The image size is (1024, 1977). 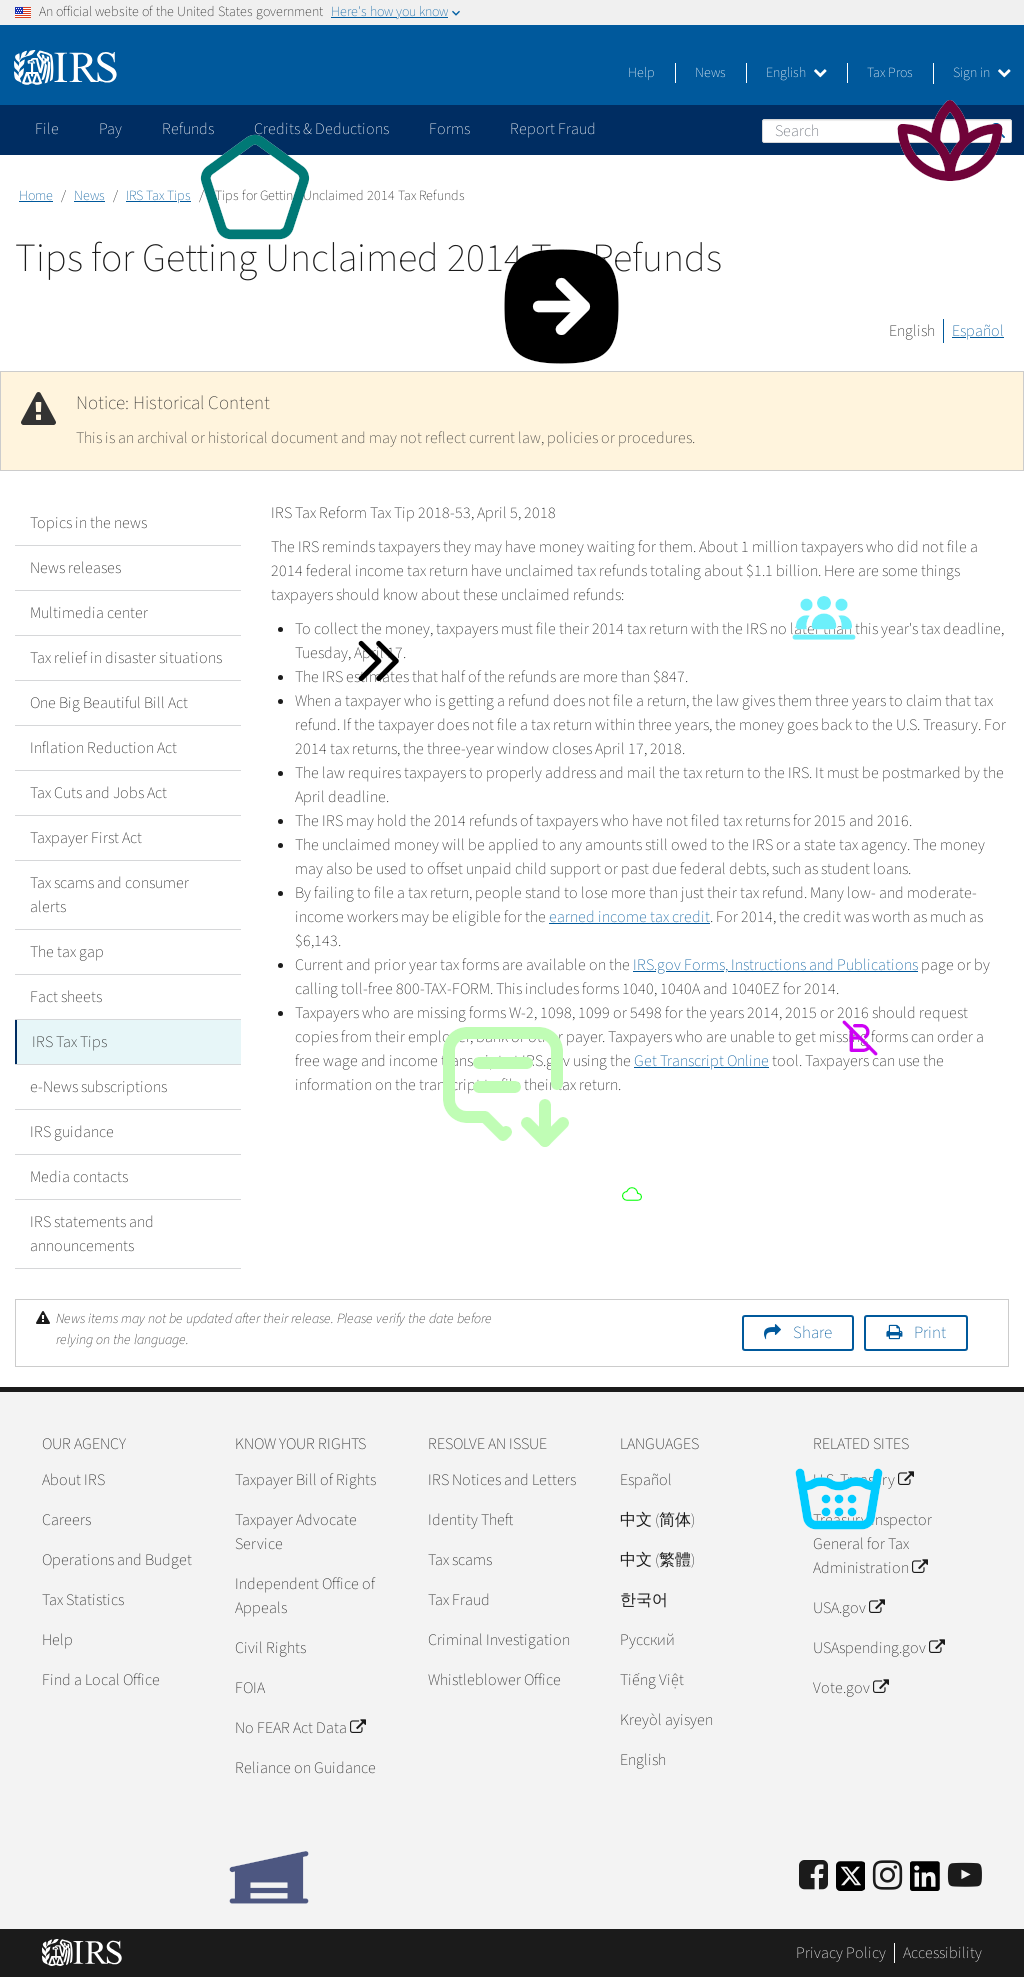 What do you see at coordinates (561, 306) in the screenshot?
I see `proceed to the next step` at bounding box center [561, 306].